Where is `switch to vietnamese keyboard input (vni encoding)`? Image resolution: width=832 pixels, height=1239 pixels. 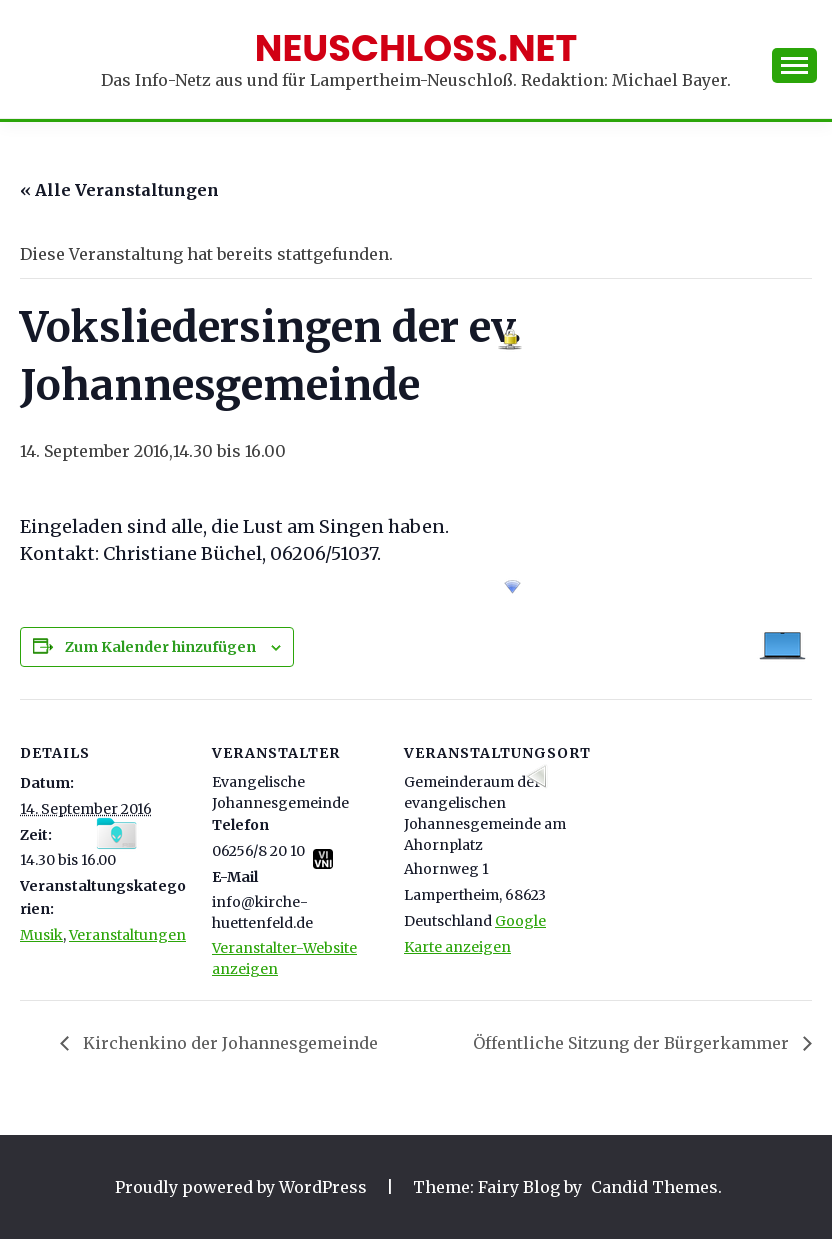
switch to vietnamese keyboard input (vni encoding) is located at coordinates (323, 859).